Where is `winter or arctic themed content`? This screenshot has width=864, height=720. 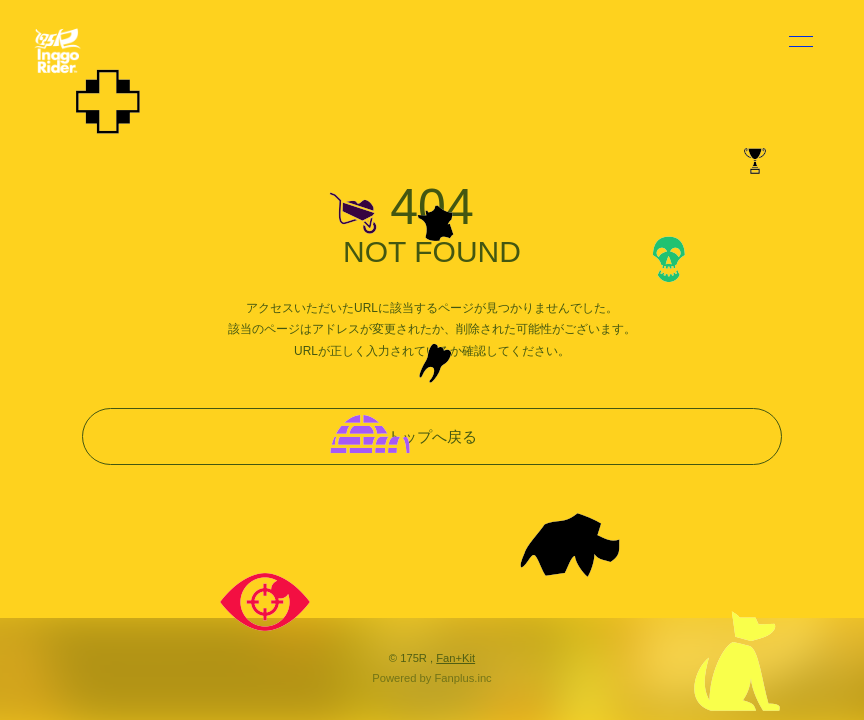 winter or arctic themed content is located at coordinates (370, 434).